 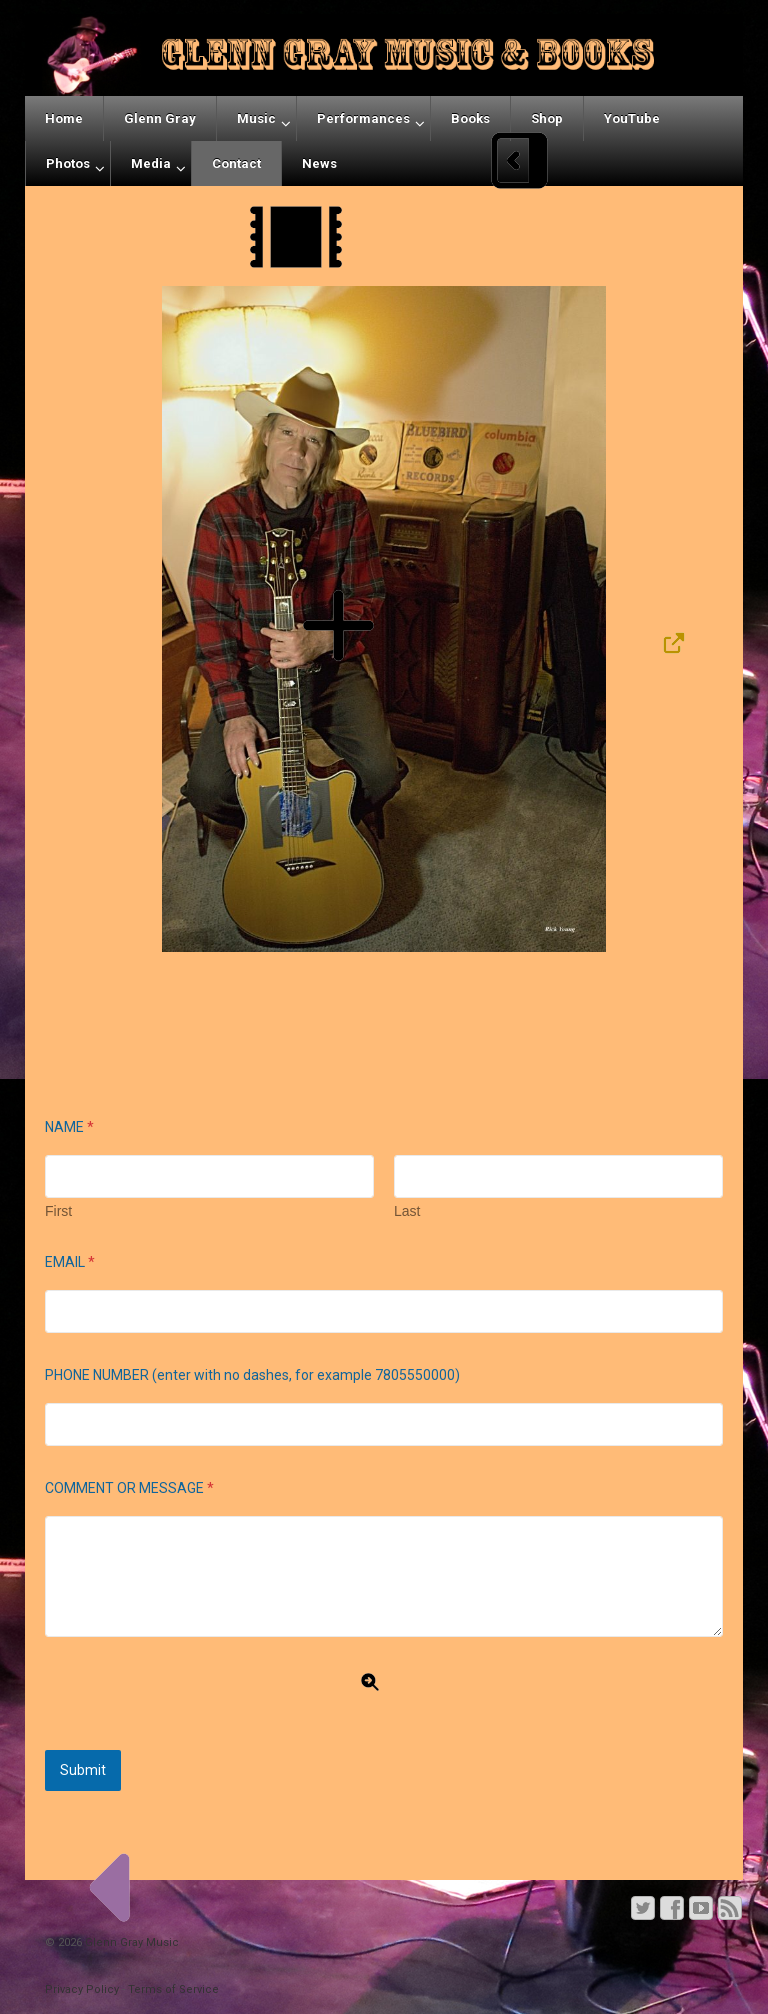 I want to click on add a new item, so click(x=338, y=625).